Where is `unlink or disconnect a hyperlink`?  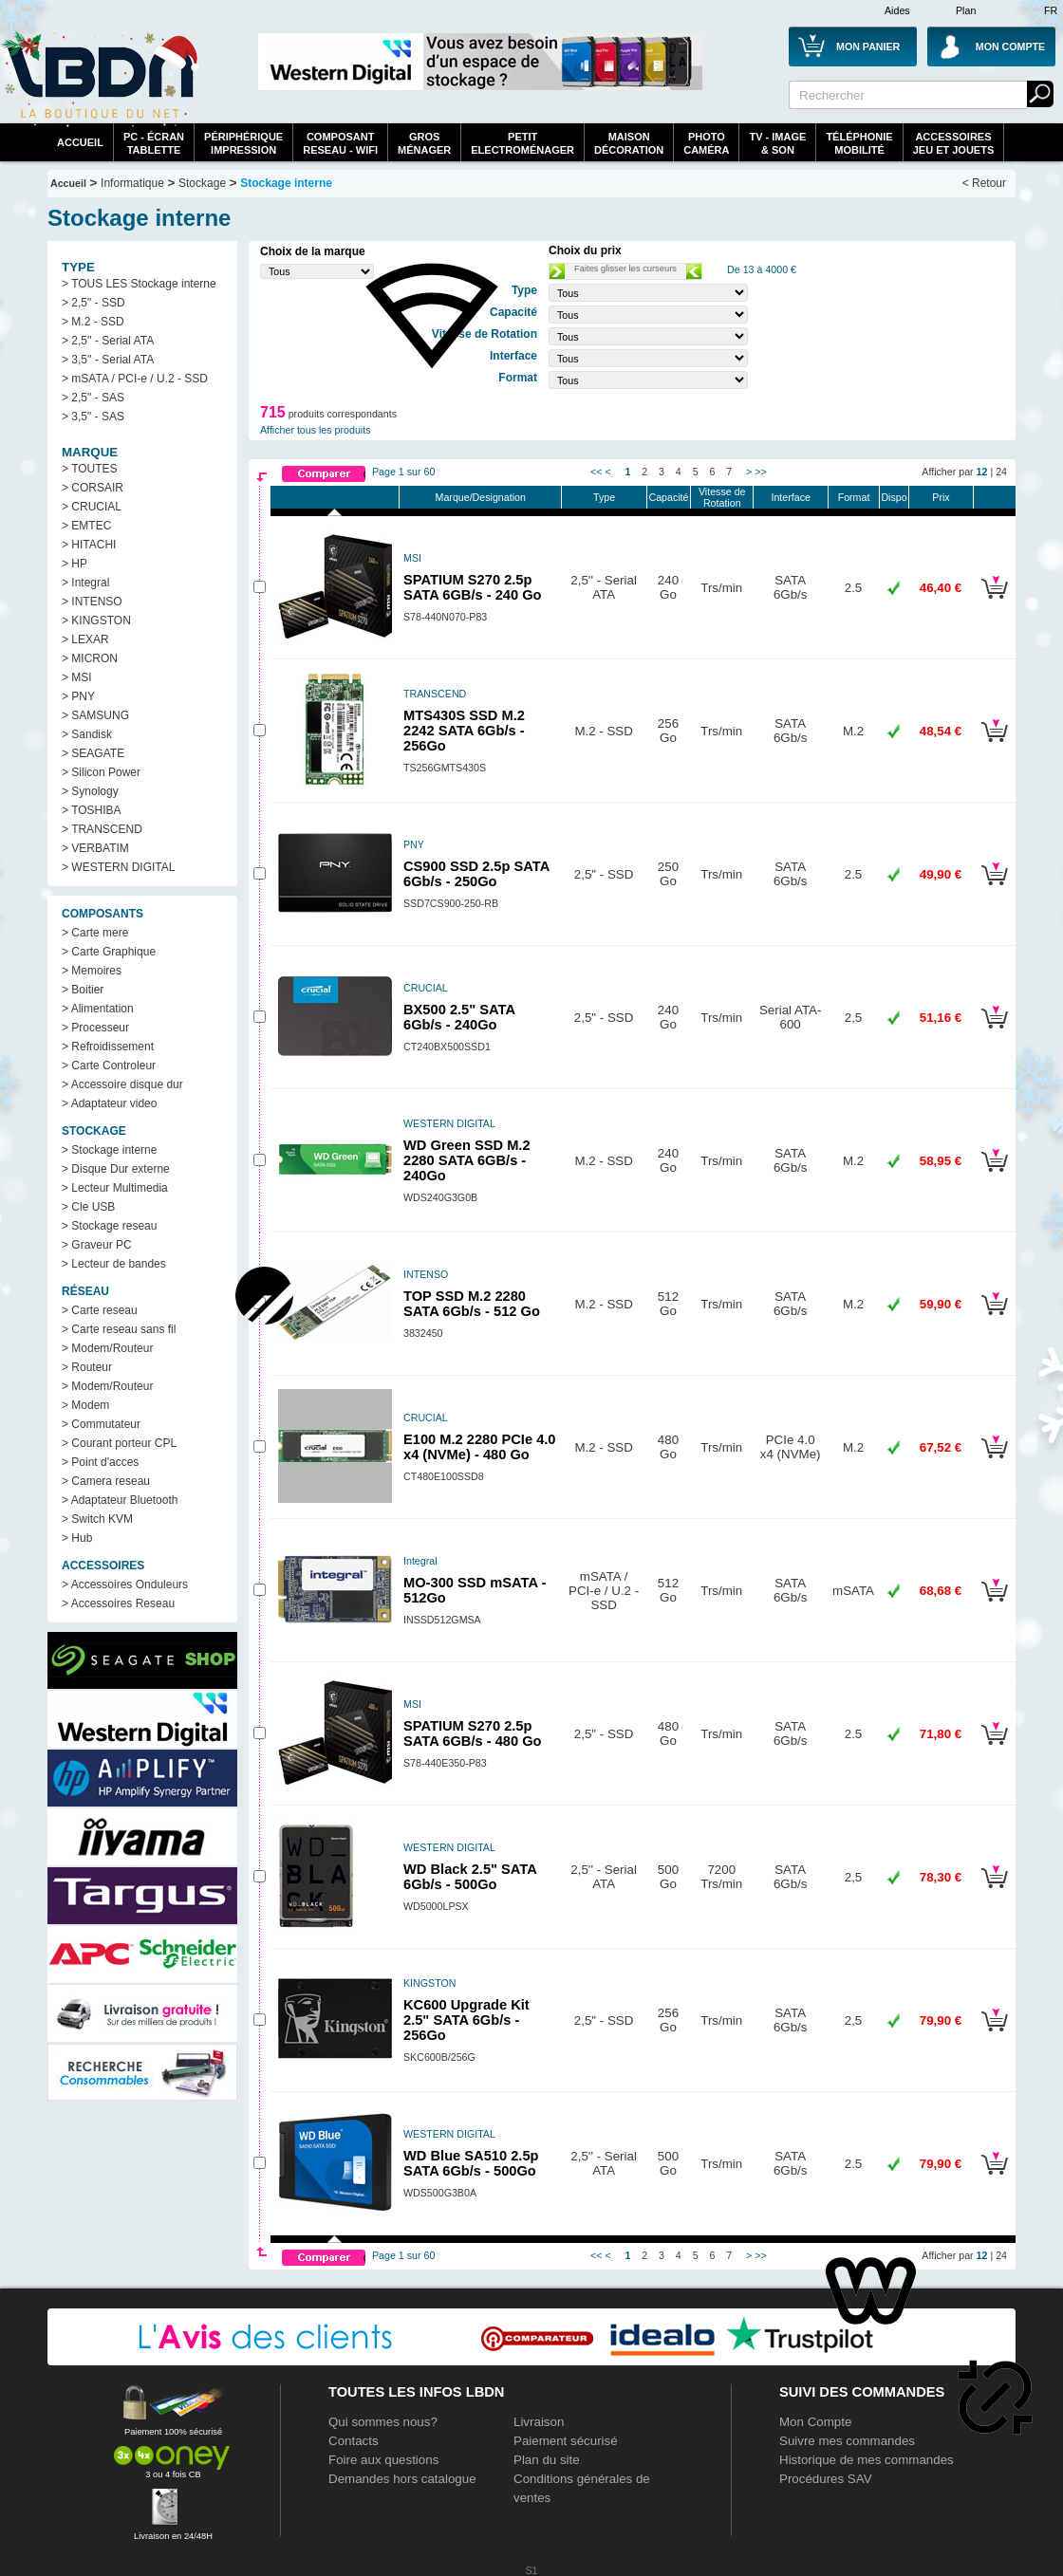 unlink or disconnect a hyperlink is located at coordinates (995, 2397).